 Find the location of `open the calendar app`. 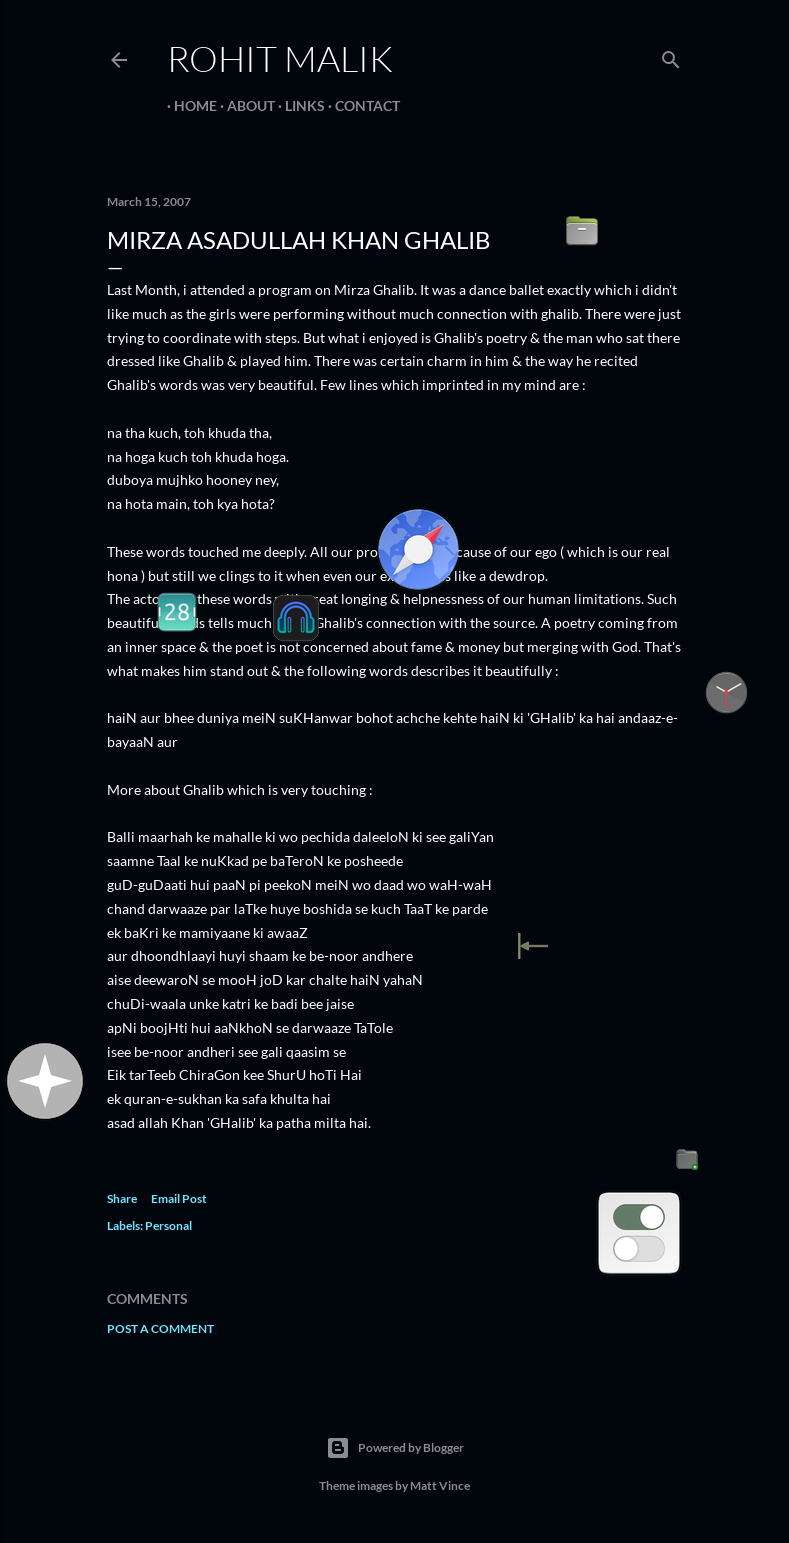

open the calendar app is located at coordinates (177, 612).